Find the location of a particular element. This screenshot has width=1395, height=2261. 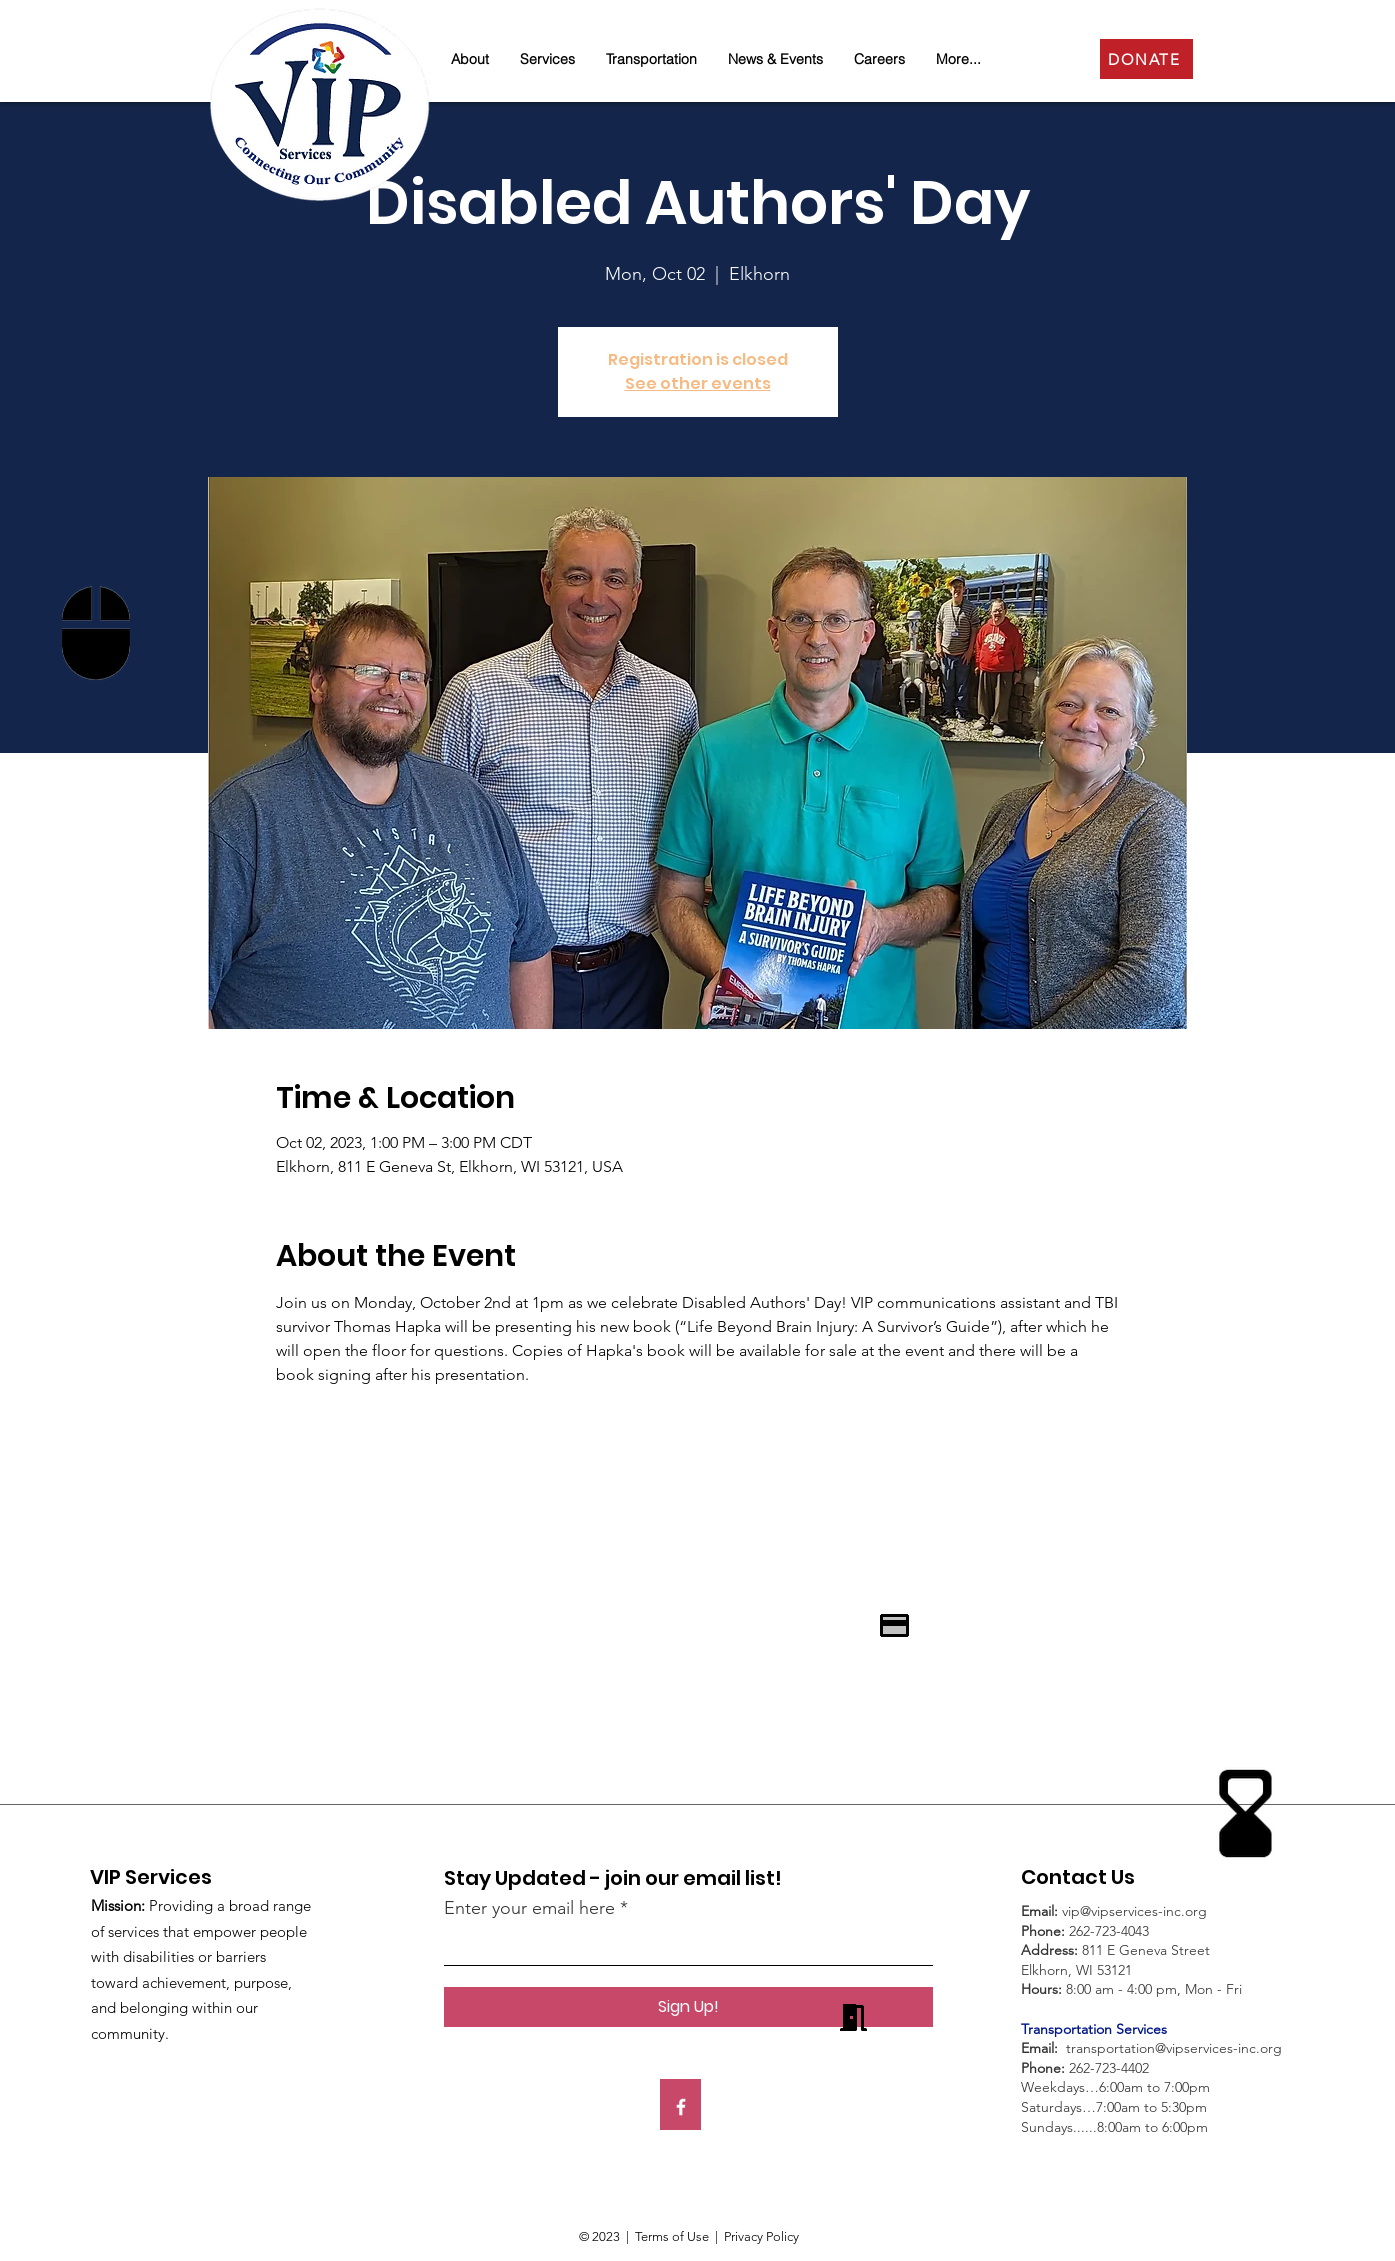

enter or access a meeting room is located at coordinates (853, 2017).